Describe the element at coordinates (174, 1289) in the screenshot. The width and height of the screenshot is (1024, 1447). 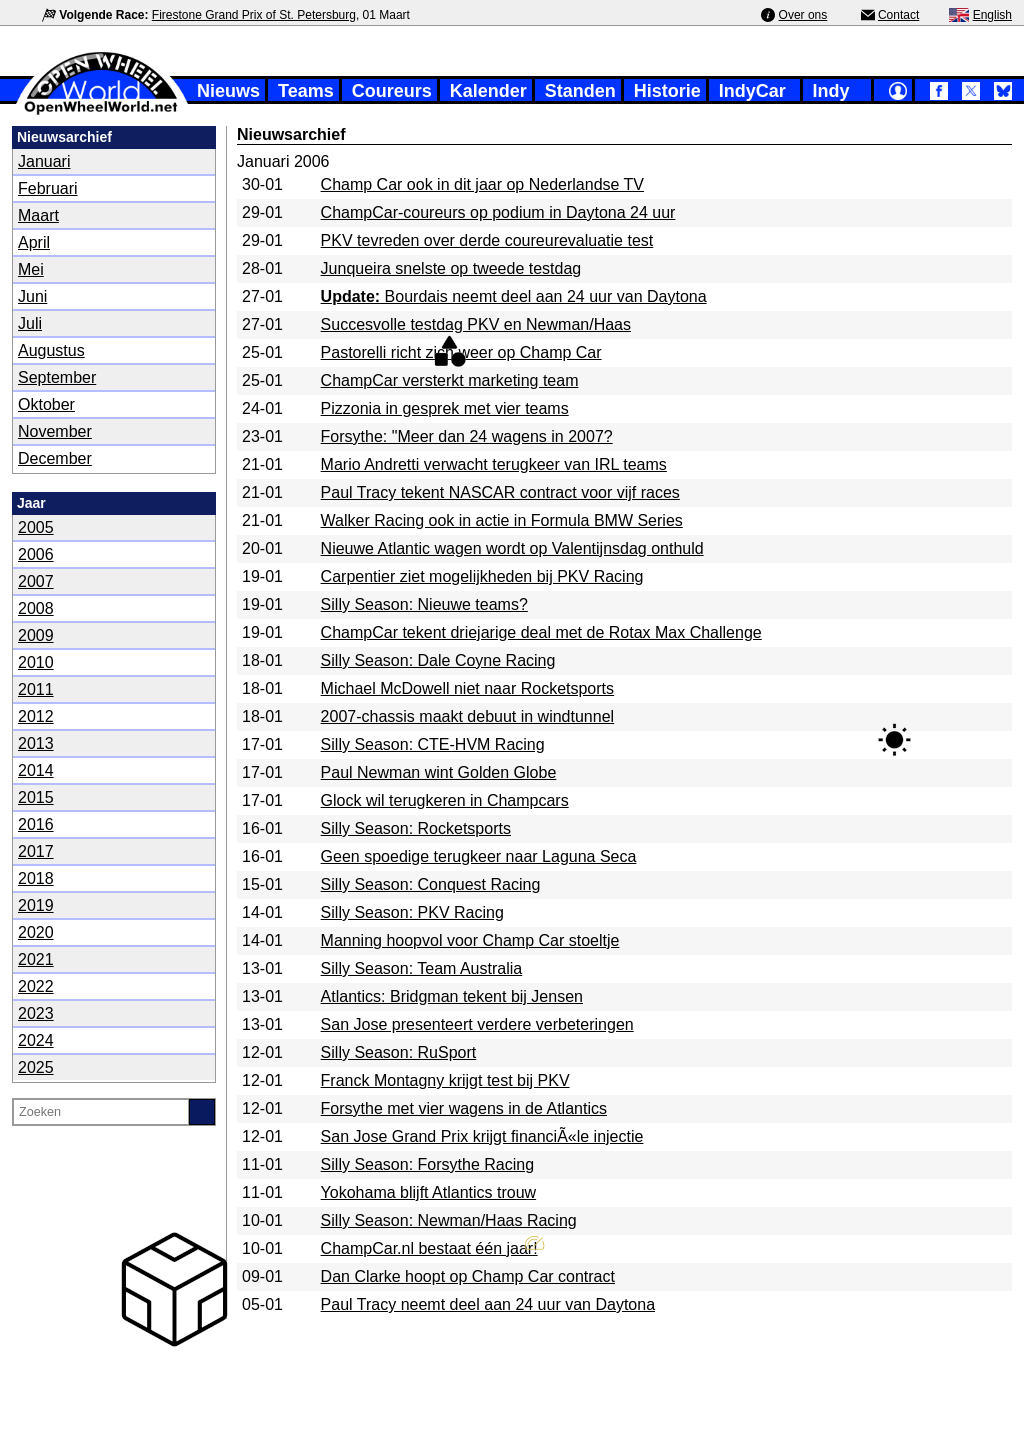
I see `open CodeSandbox development environment` at that location.